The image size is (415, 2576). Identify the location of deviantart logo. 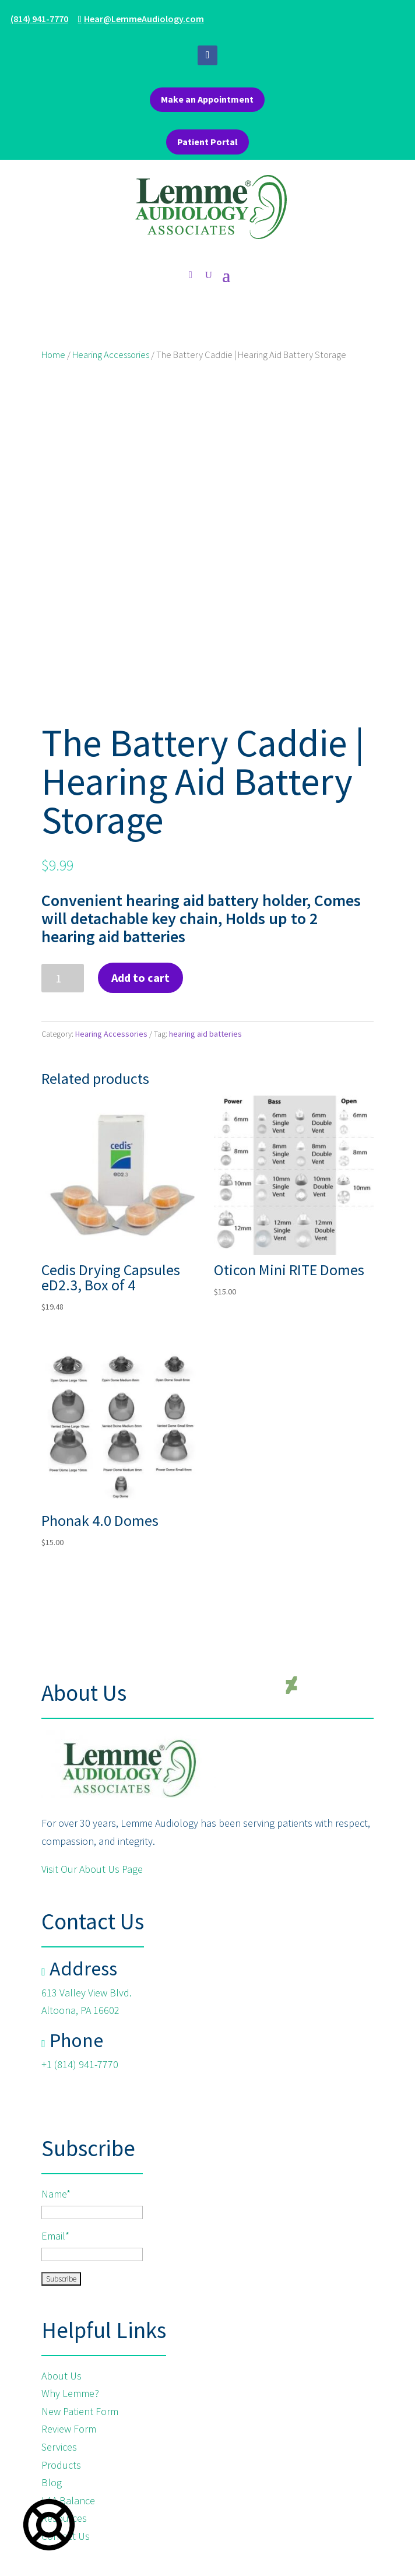
(291, 1685).